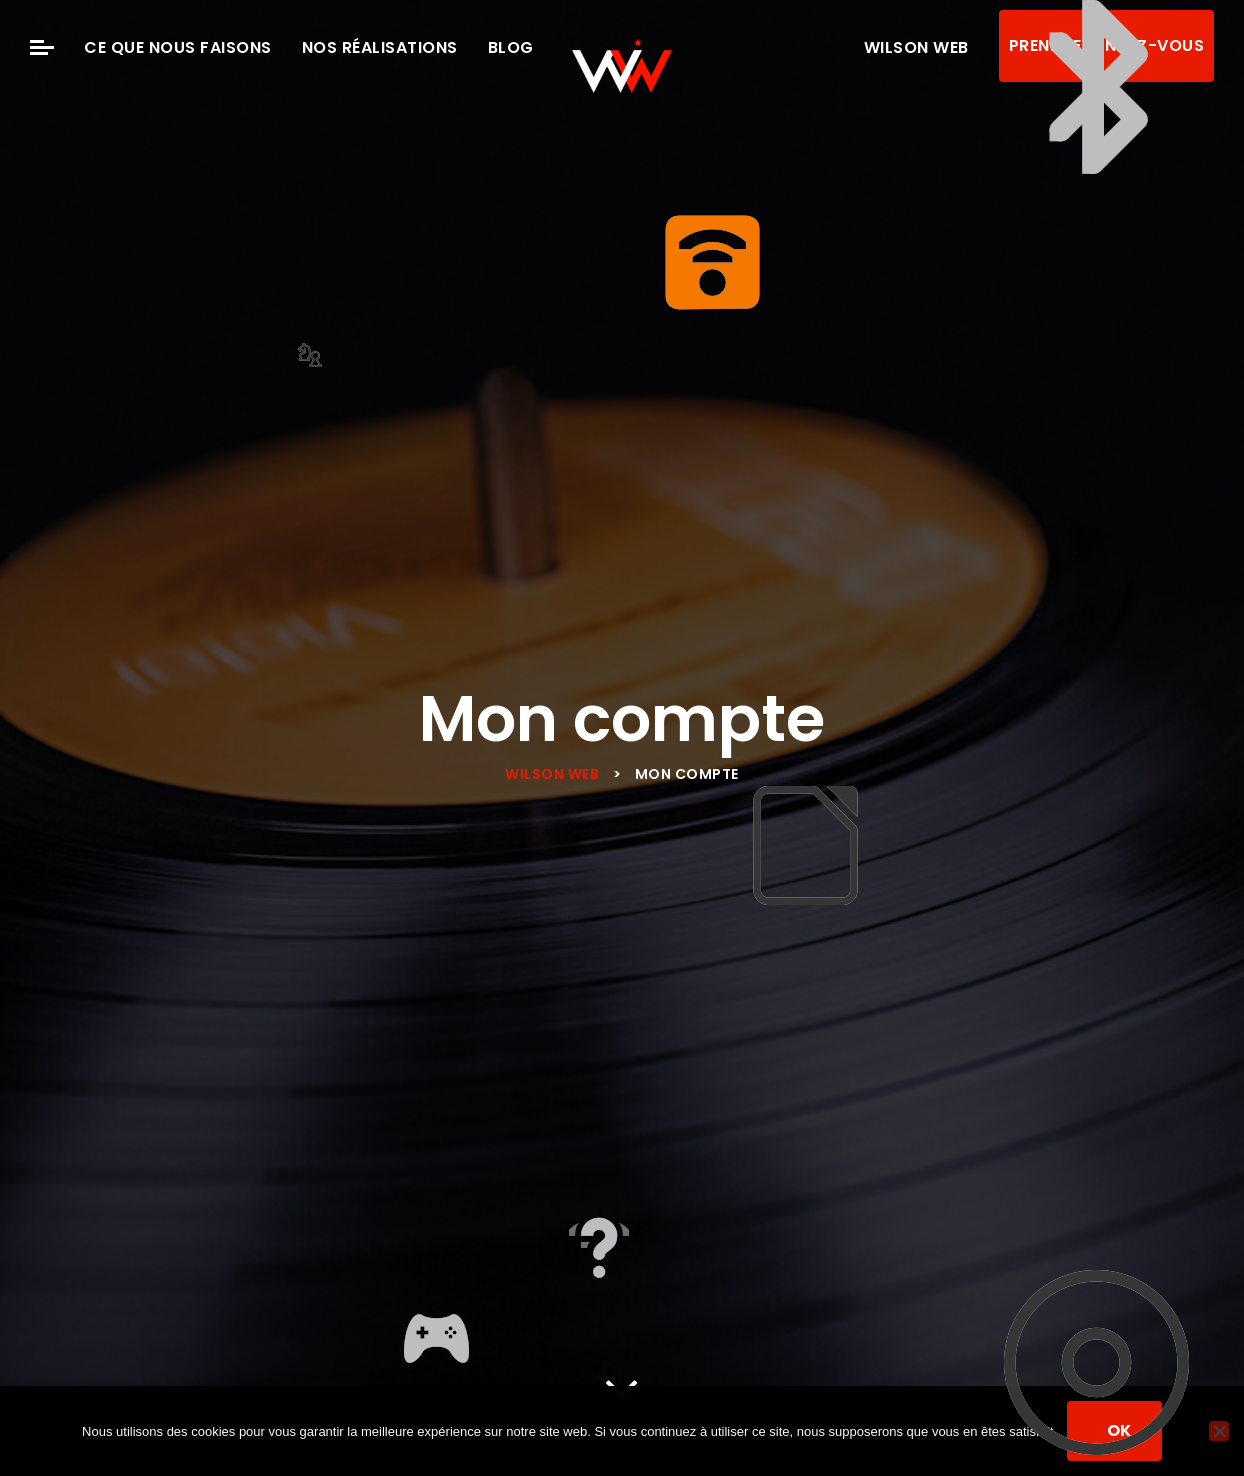  Describe the element at coordinates (436, 1338) in the screenshot. I see `open games or gaming applications` at that location.